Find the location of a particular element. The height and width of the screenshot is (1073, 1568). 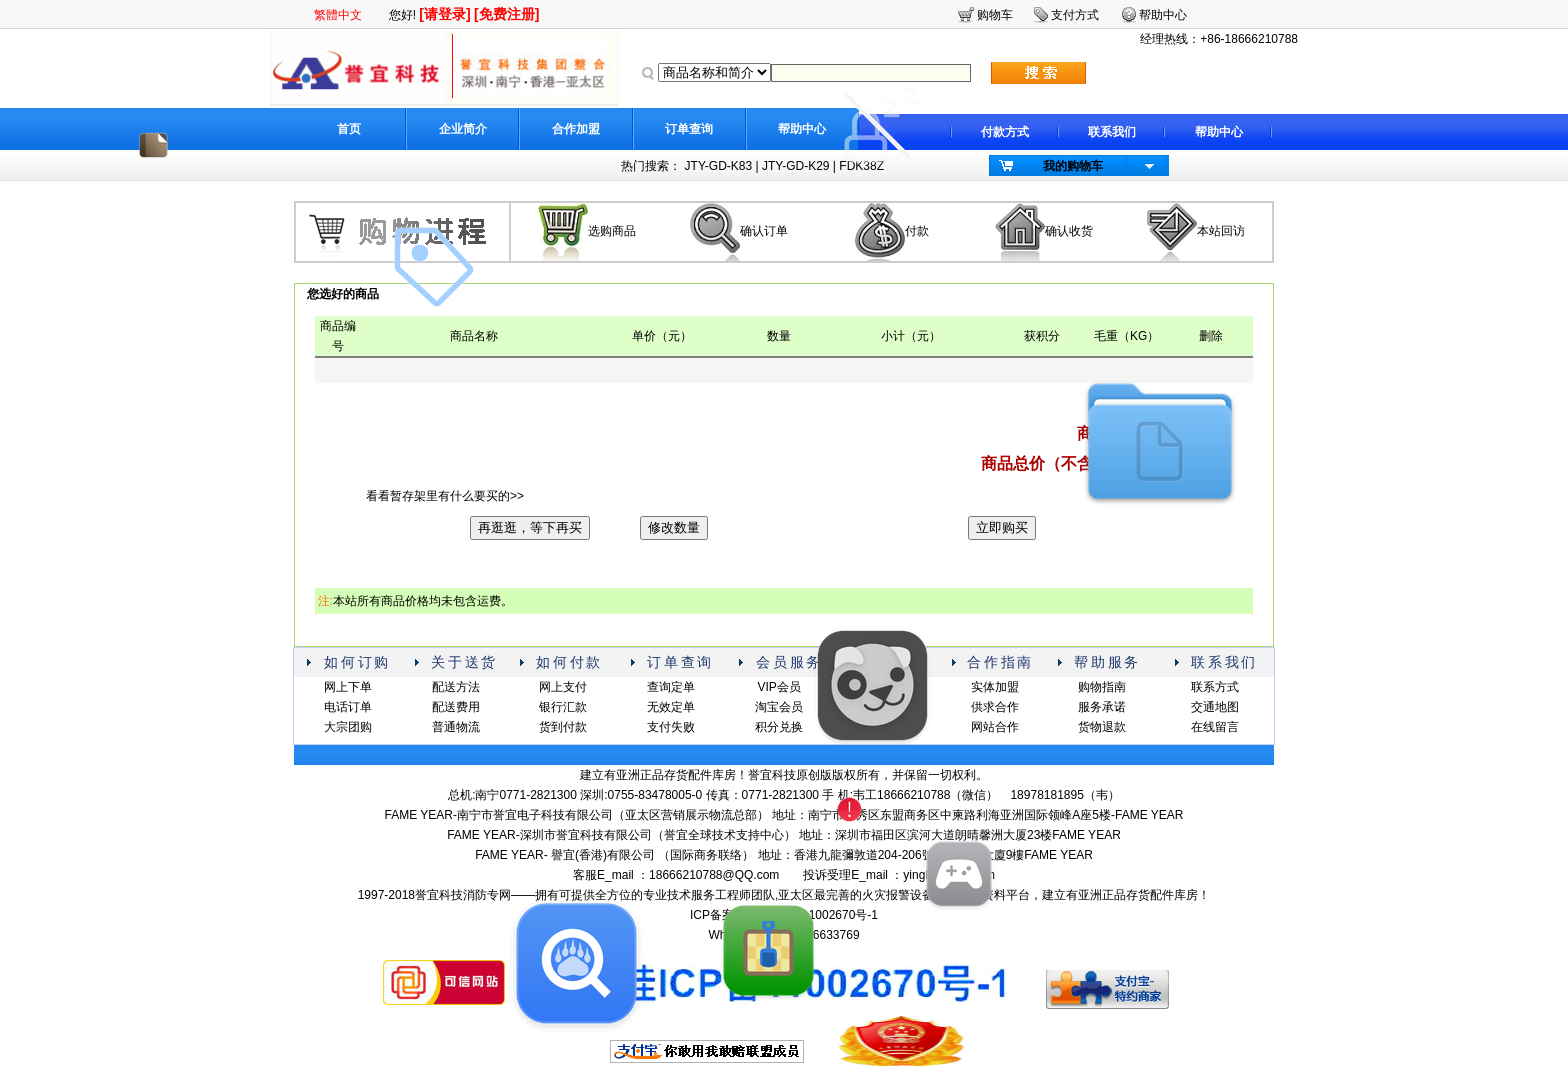

system sleep mode is currently disabled is located at coordinates (880, 125).